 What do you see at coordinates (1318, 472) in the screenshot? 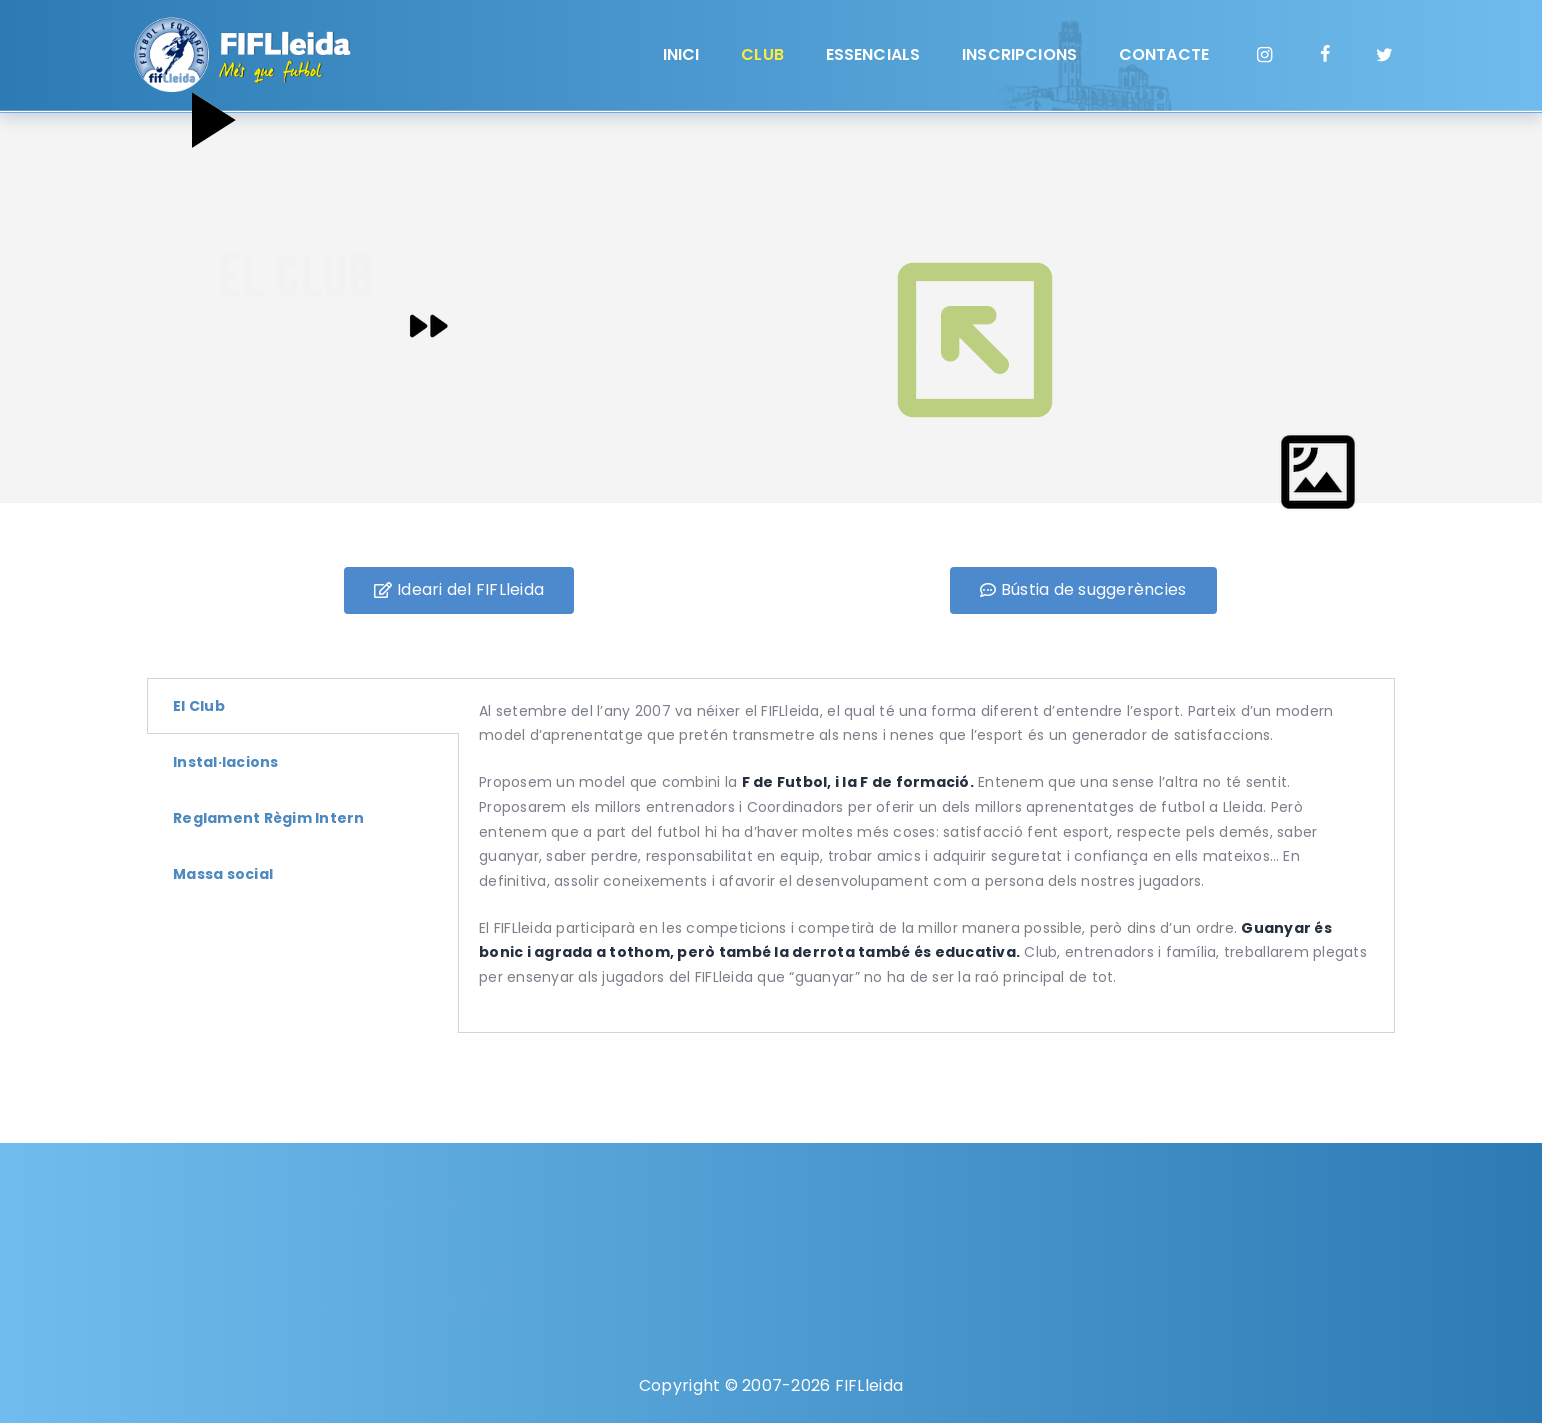
I see `switch to satellite map view` at bounding box center [1318, 472].